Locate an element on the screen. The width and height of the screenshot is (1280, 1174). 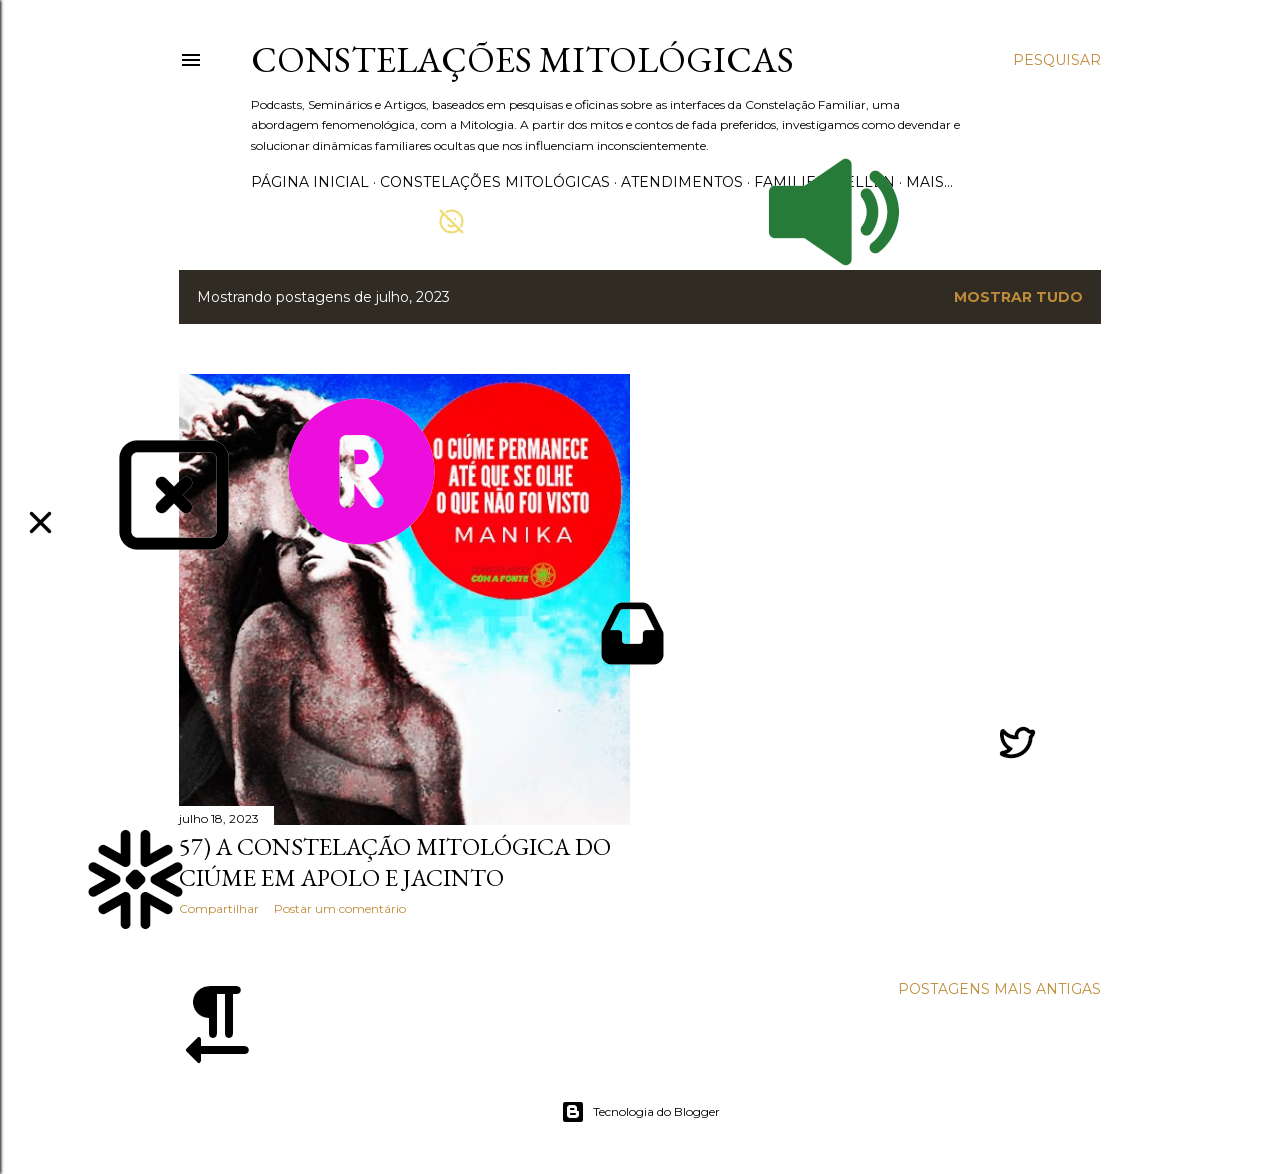
connect to Snowflake data platform is located at coordinates (135, 879).